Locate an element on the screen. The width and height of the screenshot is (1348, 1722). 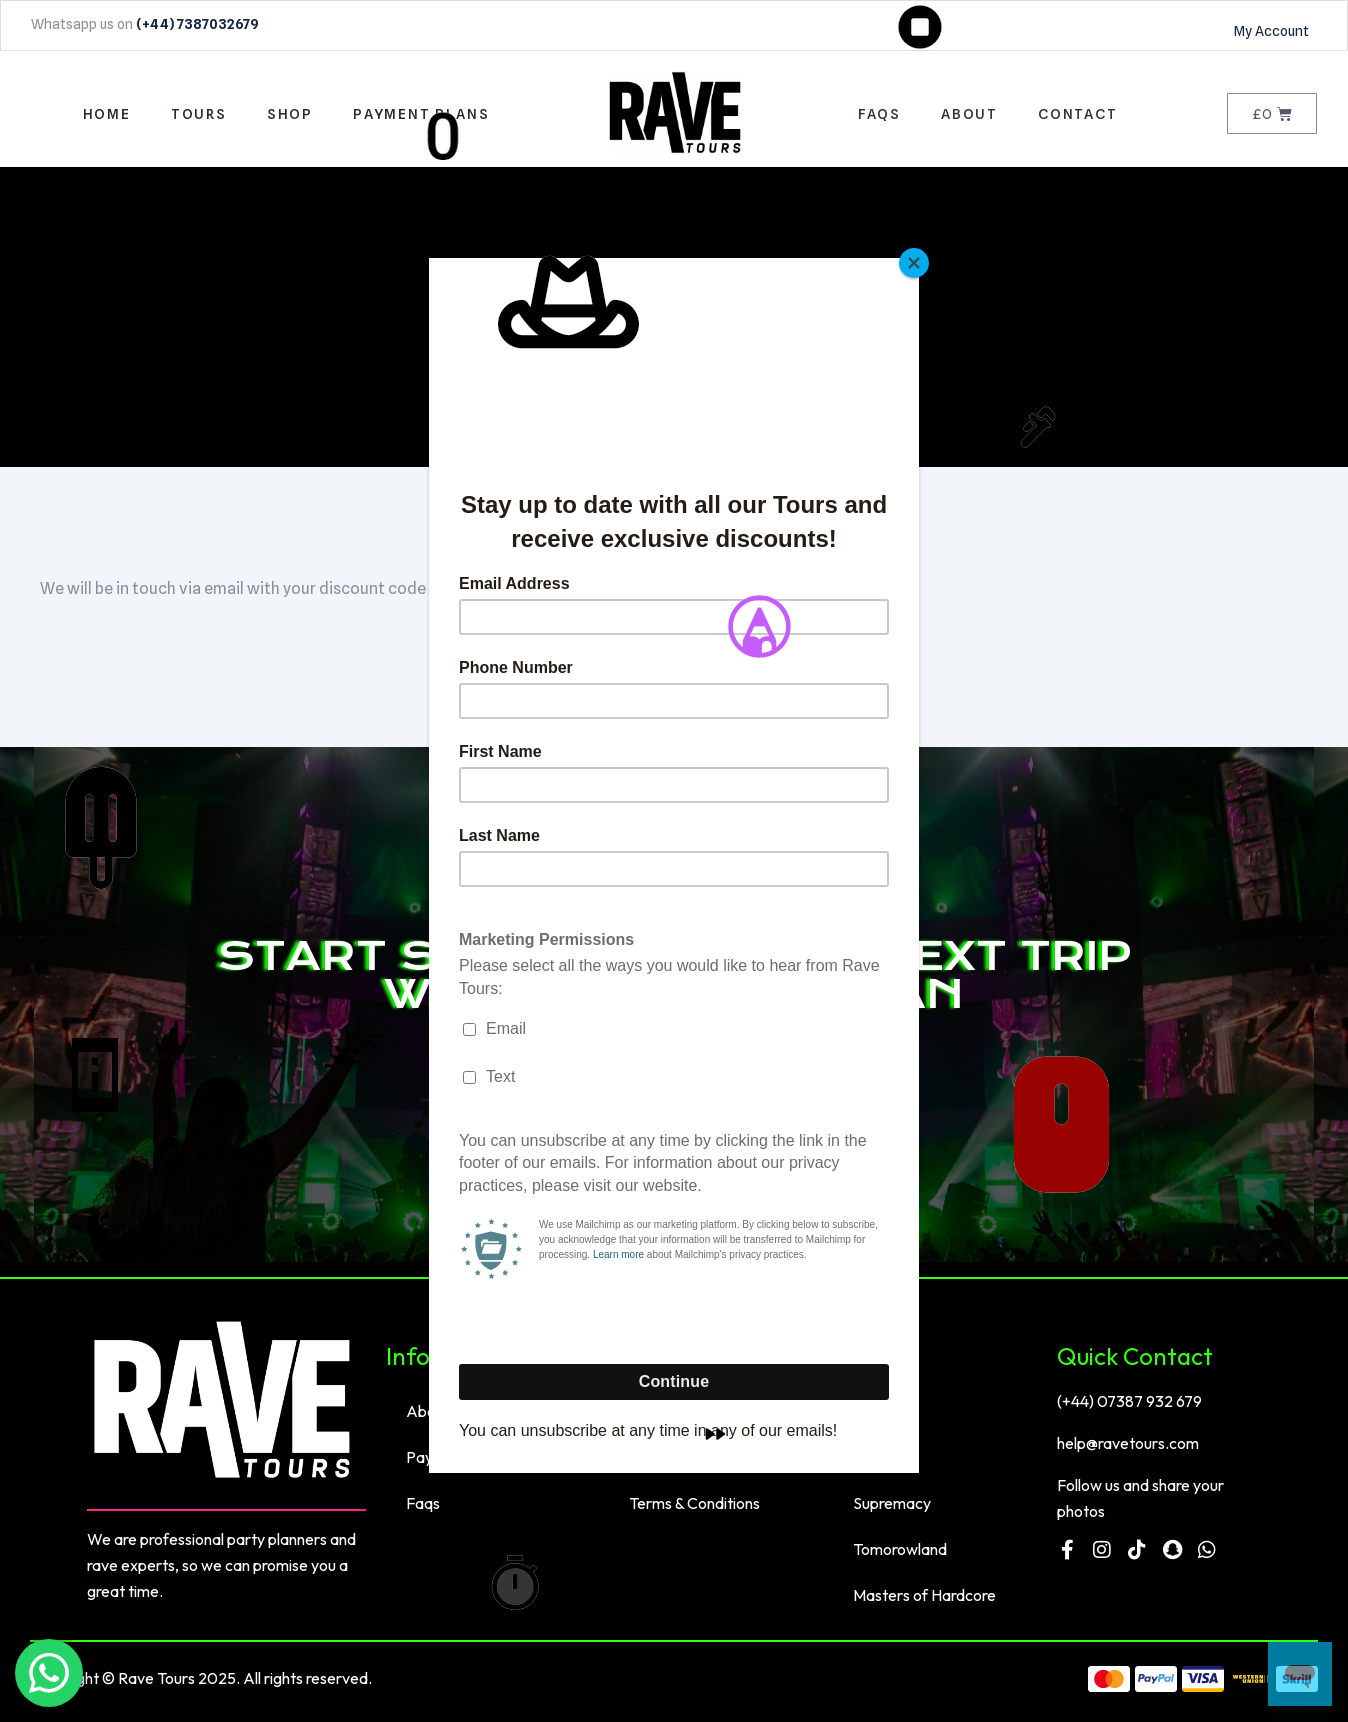
set exposure compensation to zero is located at coordinates (443, 138).